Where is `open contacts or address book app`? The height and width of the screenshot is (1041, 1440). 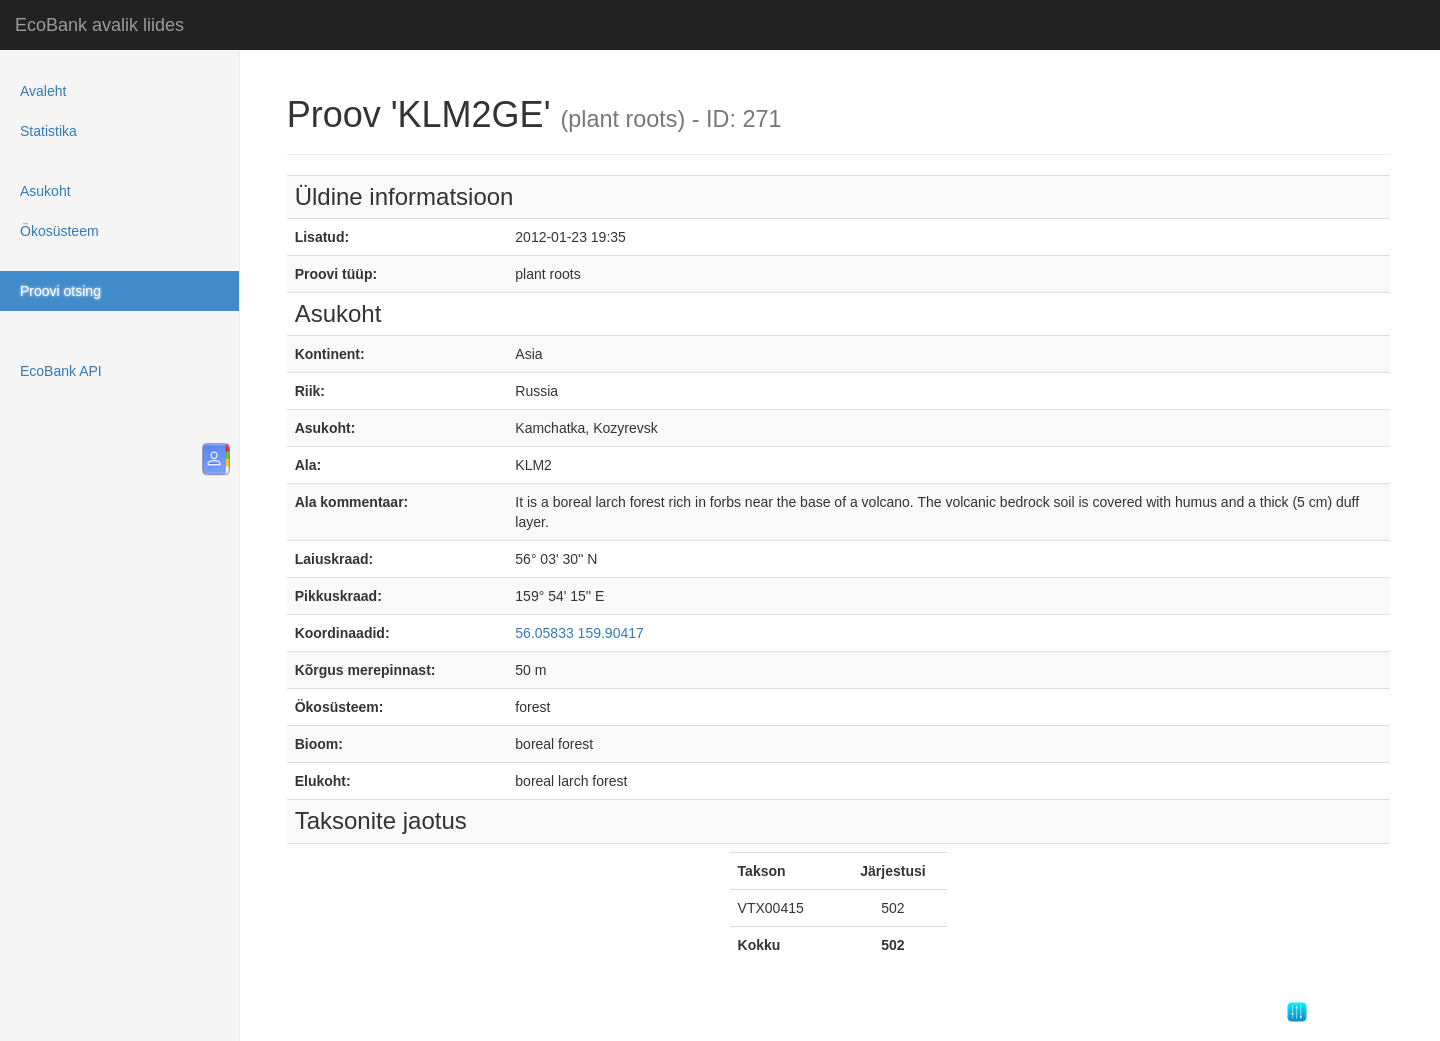
open contacts or address book app is located at coordinates (216, 459).